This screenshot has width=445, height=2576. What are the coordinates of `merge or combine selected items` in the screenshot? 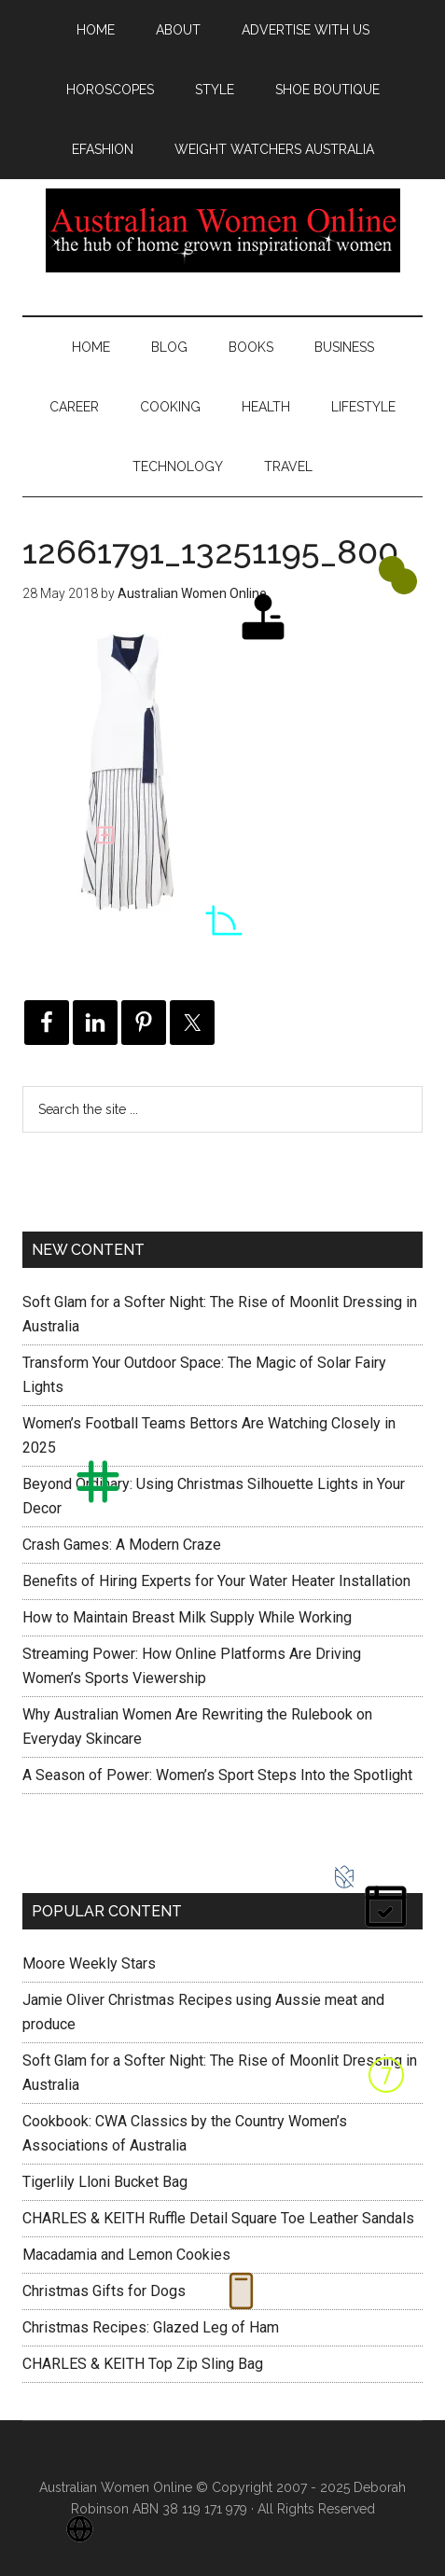 It's located at (397, 575).